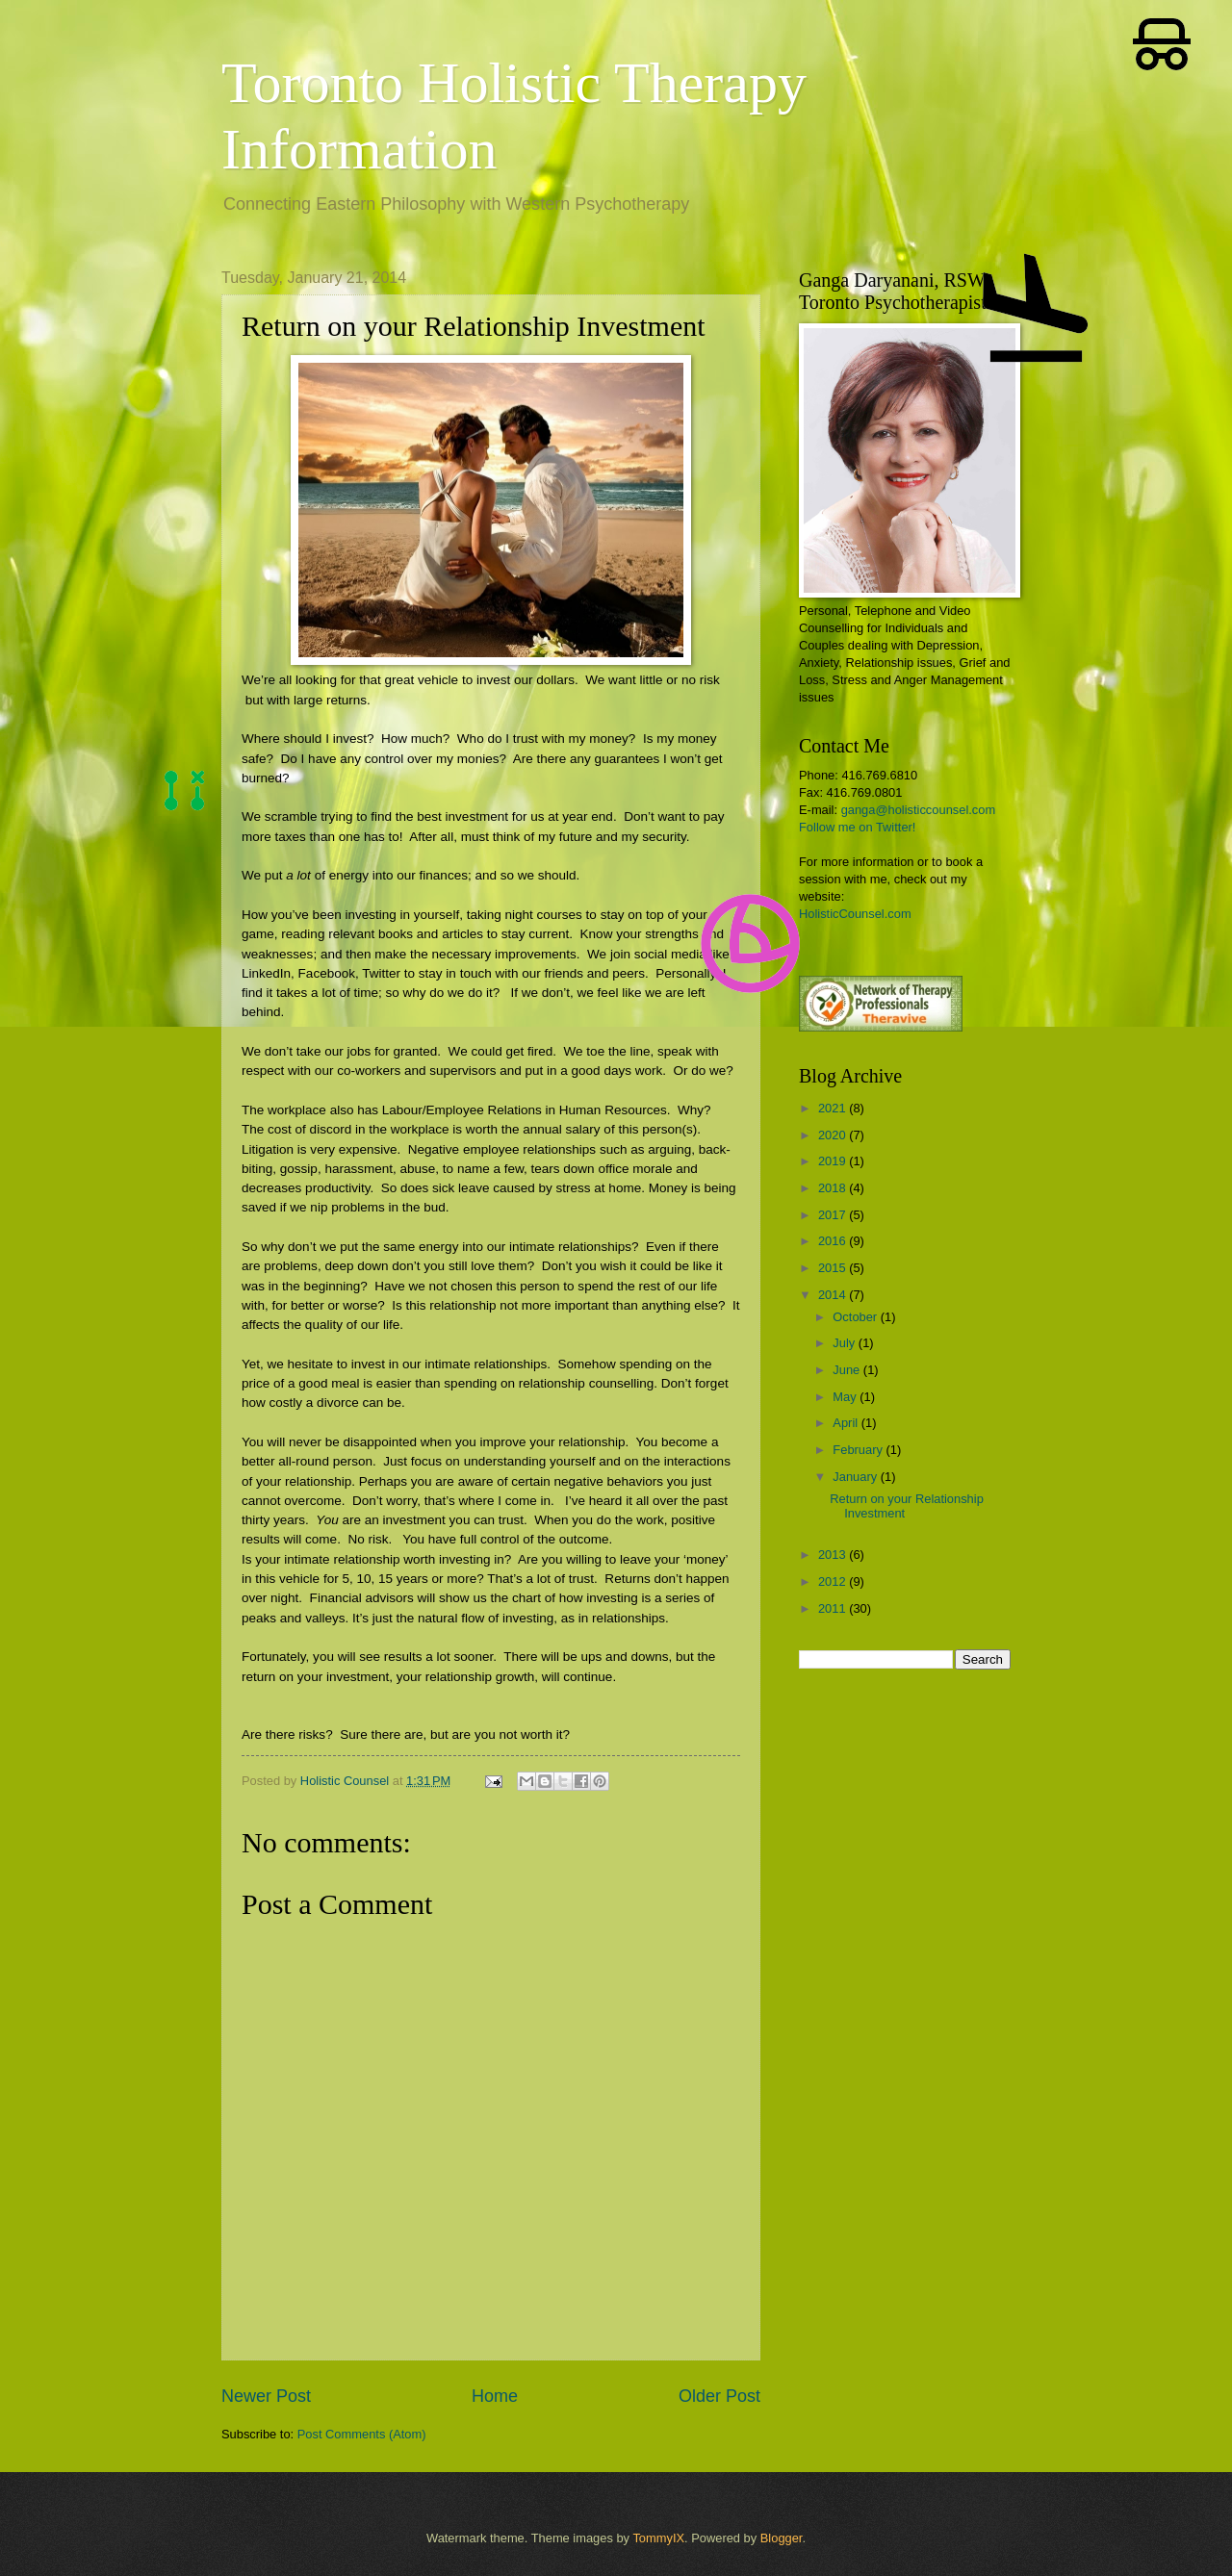 This screenshot has height=2576, width=1232. I want to click on CoreOS logo, so click(750, 943).